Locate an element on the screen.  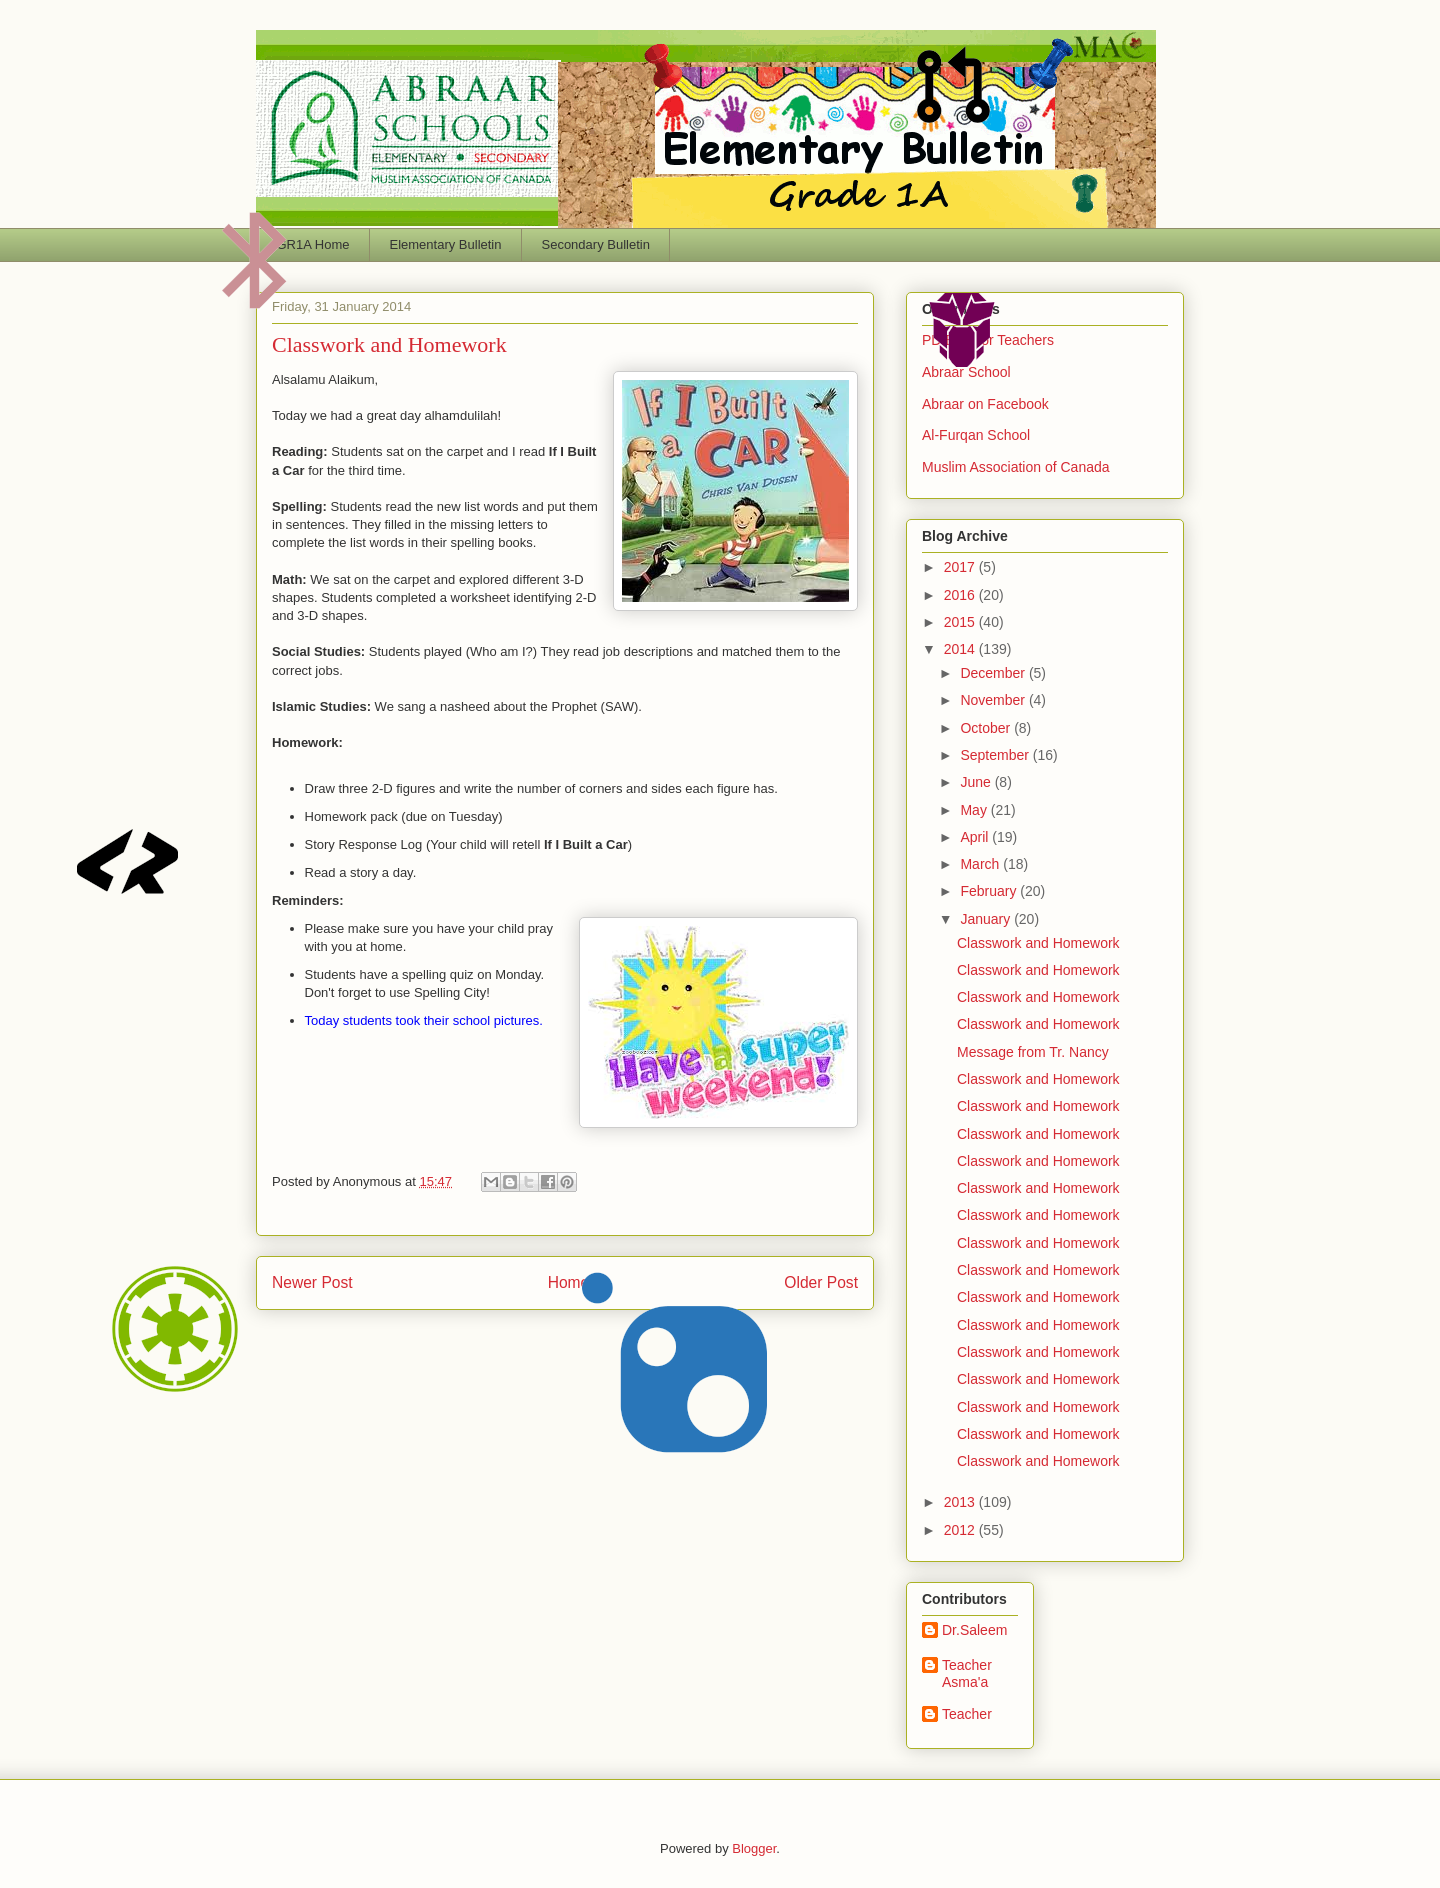
the Galactic Empire logo from Star Wars is located at coordinates (175, 1329).